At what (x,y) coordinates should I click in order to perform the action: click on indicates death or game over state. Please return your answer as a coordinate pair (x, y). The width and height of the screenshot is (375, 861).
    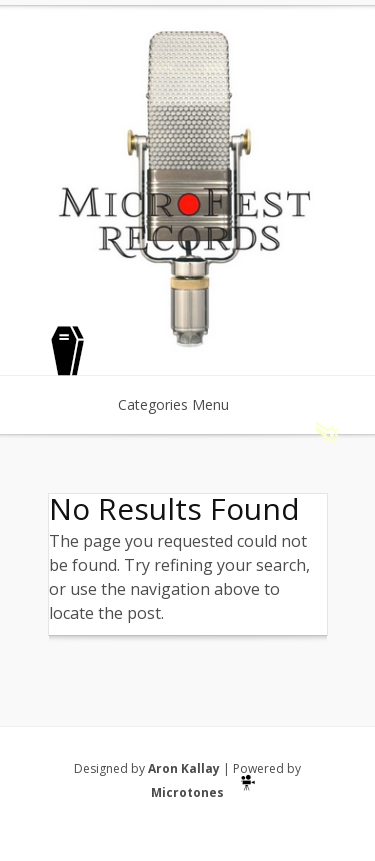
    Looking at the image, I should click on (66, 350).